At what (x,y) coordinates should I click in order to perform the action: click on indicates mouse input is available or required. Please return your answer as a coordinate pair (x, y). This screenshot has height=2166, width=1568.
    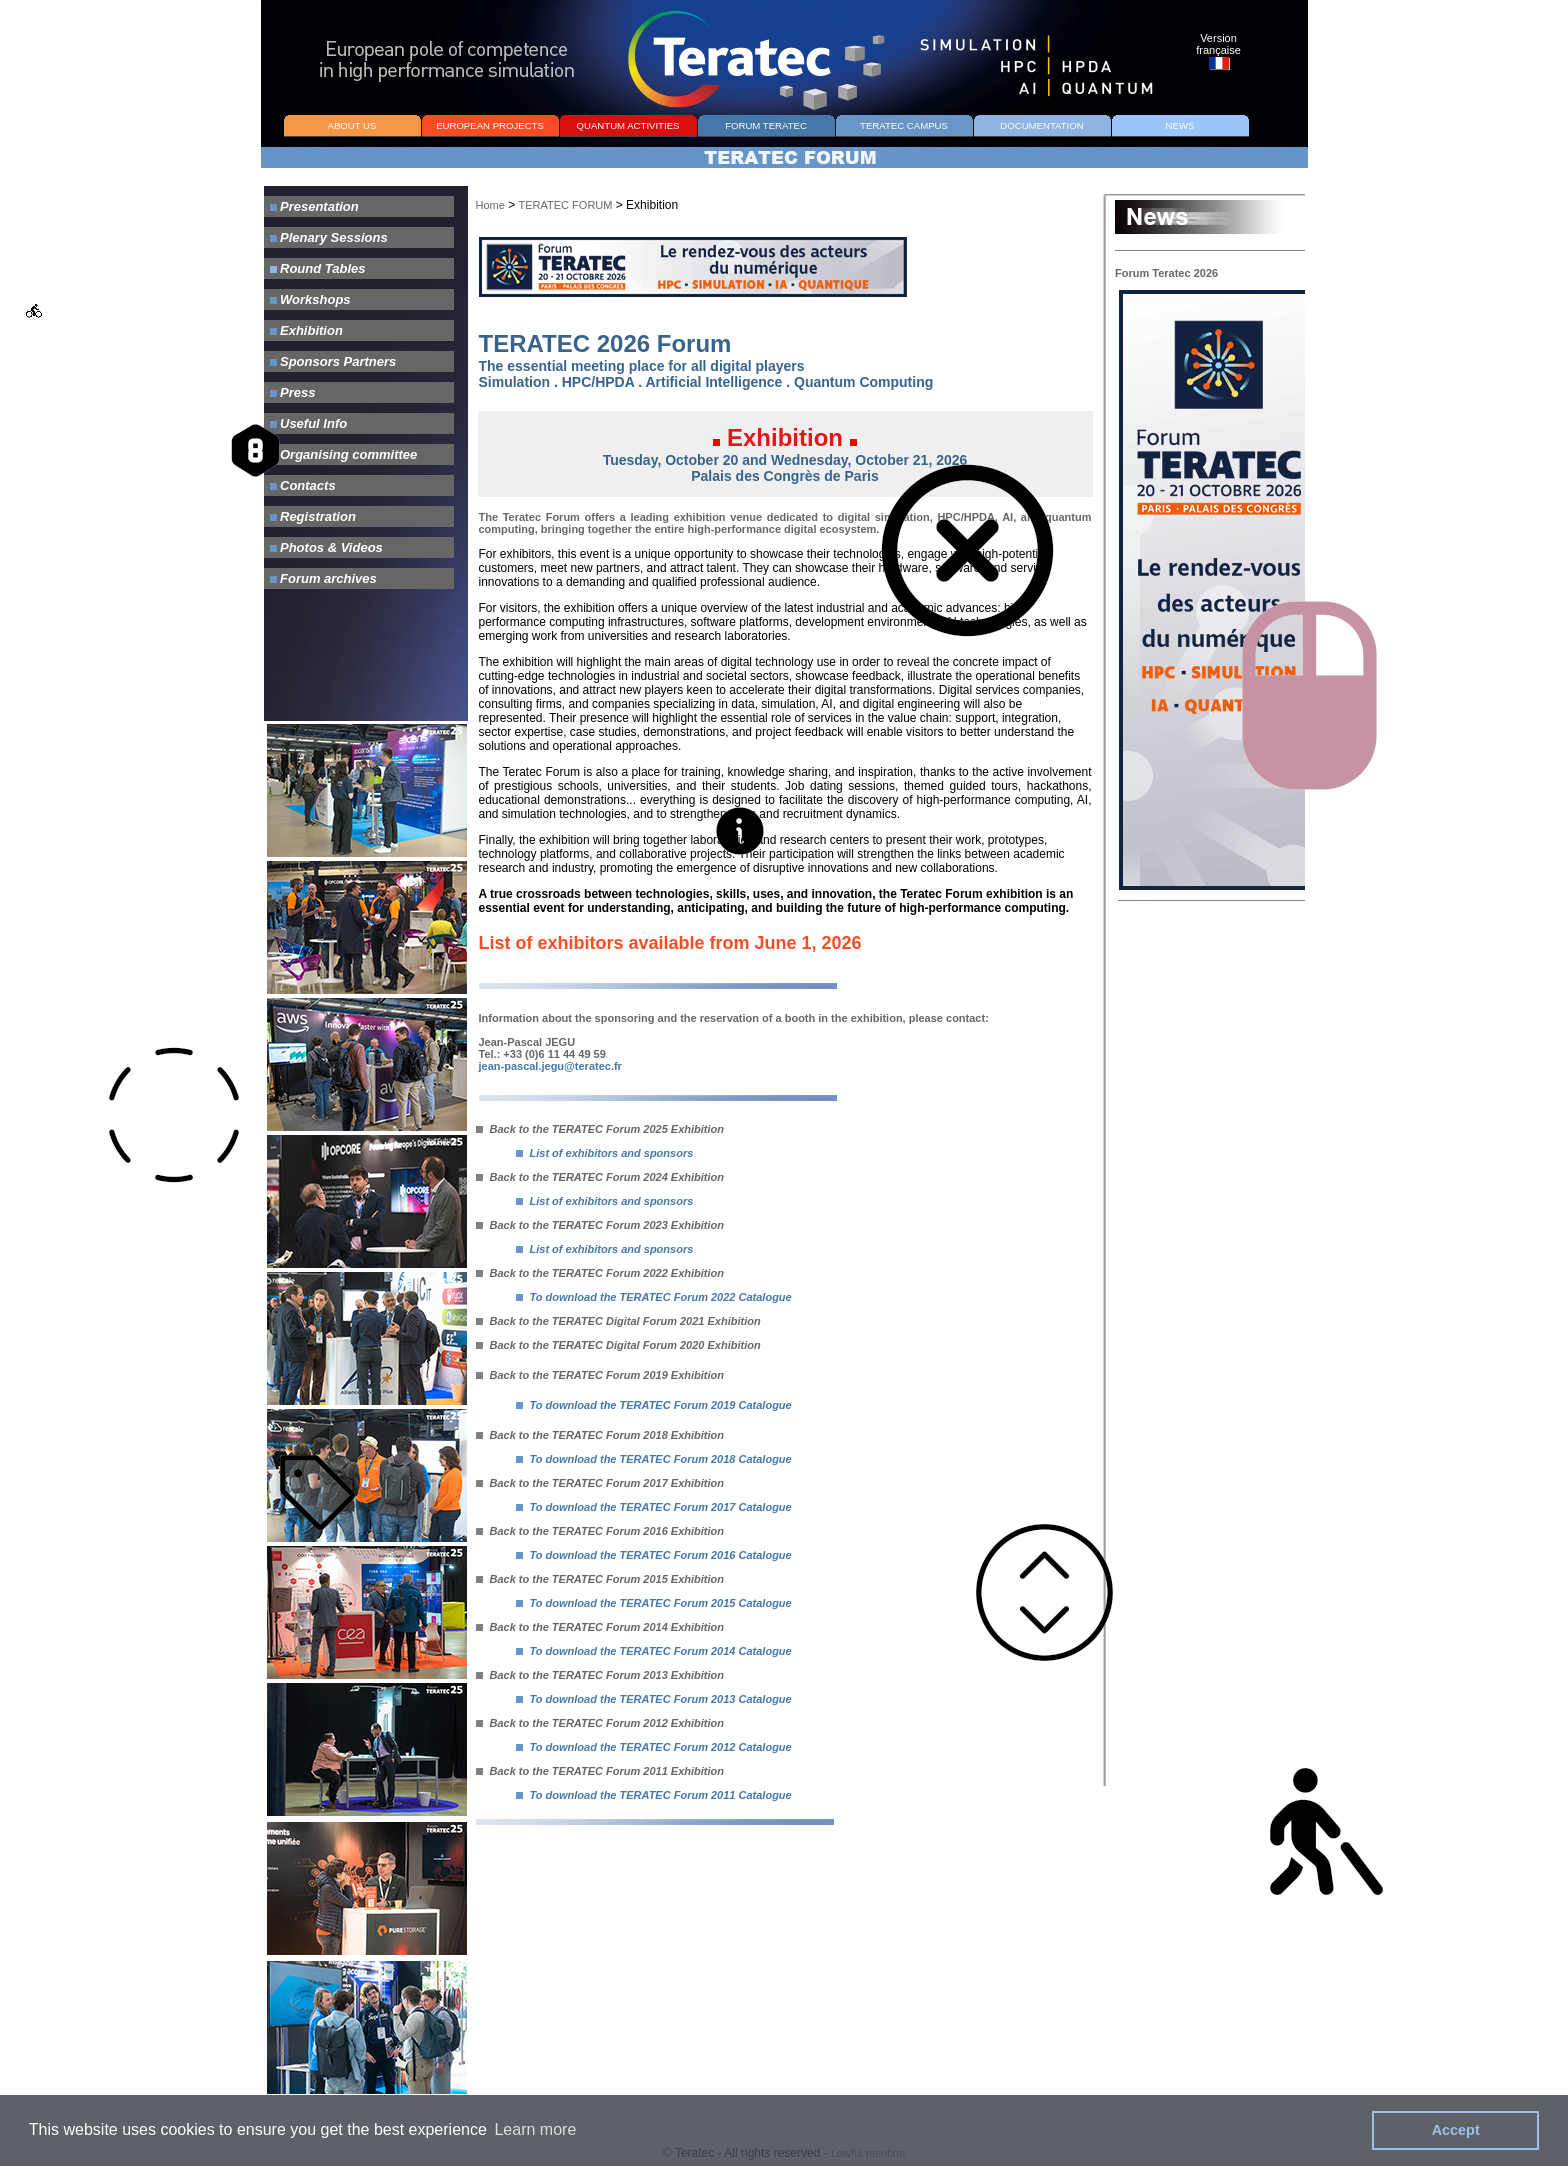
    Looking at the image, I should click on (1309, 695).